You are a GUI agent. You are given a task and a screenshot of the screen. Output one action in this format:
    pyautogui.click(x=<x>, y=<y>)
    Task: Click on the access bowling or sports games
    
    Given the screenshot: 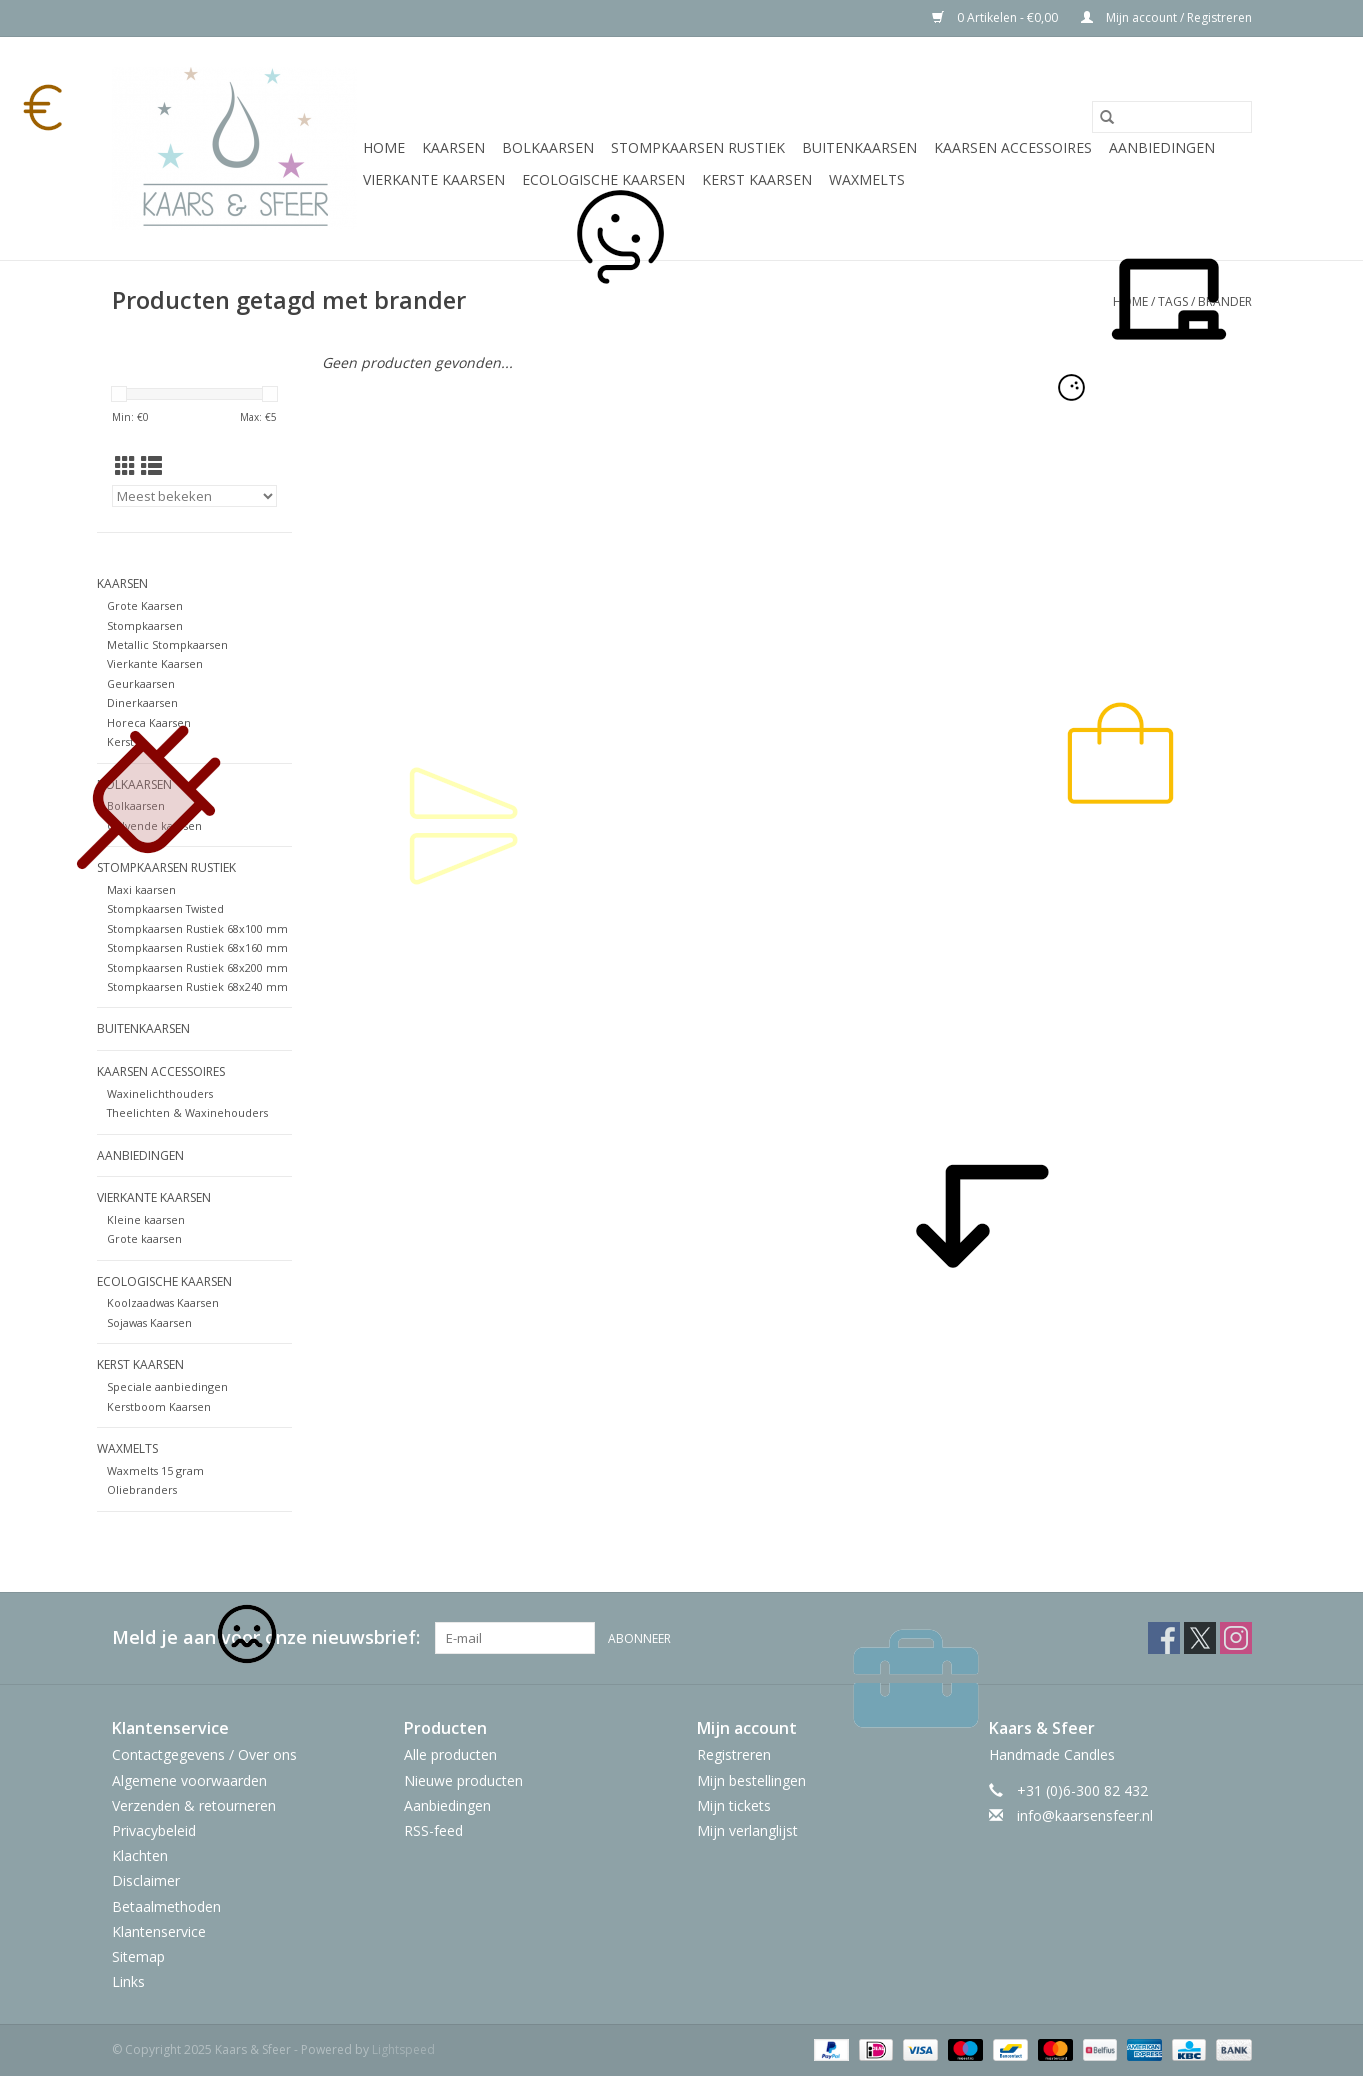 What is the action you would take?
    pyautogui.click(x=1071, y=387)
    